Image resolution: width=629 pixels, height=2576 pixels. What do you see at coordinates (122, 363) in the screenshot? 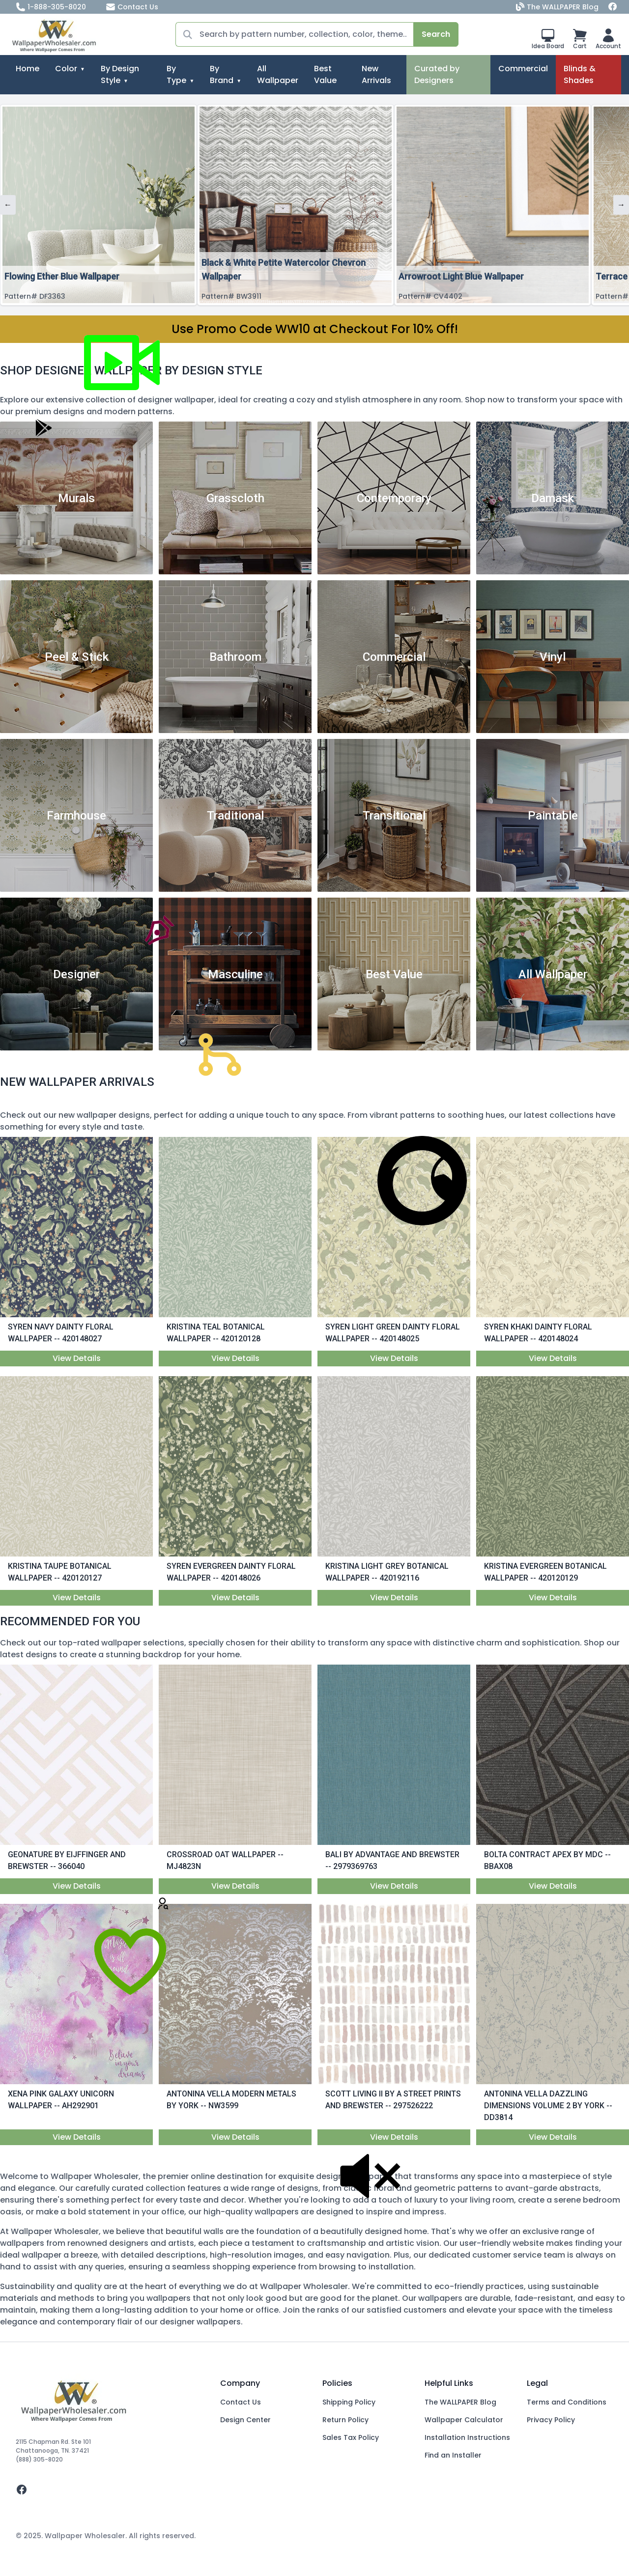
I see `start a live broadcast or stream` at bounding box center [122, 363].